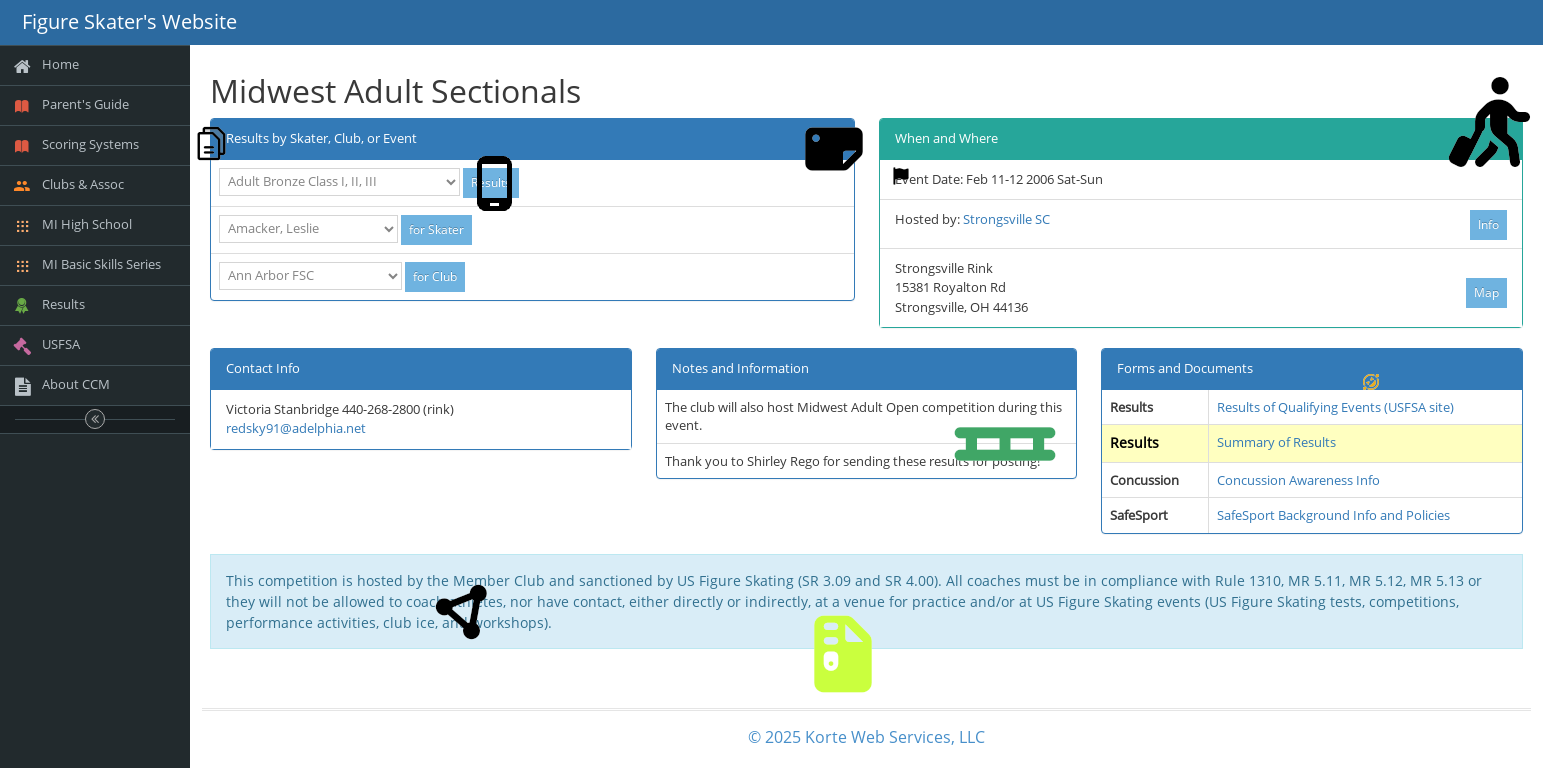 The height and width of the screenshot is (768, 1543). Describe the element at coordinates (843, 654) in the screenshot. I see `compress or zip files` at that location.